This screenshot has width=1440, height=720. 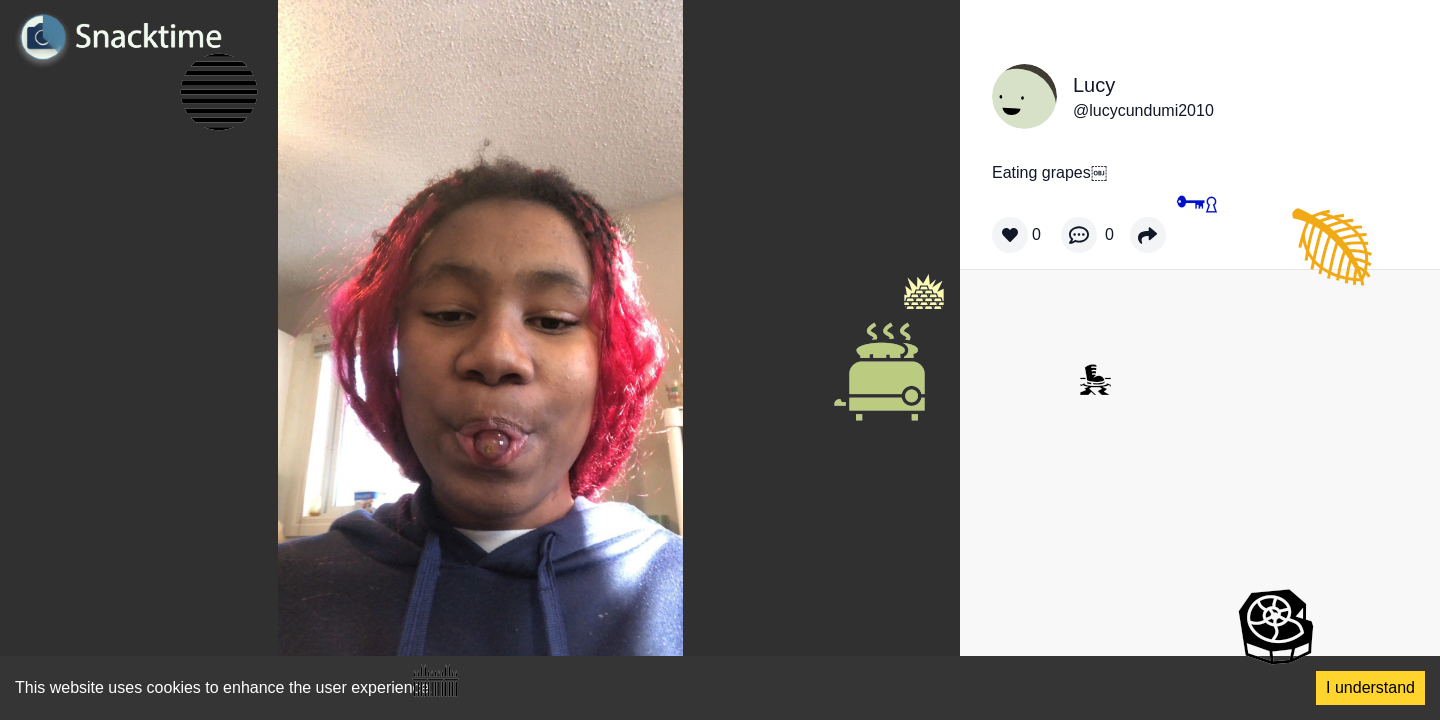 What do you see at coordinates (1095, 379) in the screenshot?
I see `activate ground slam ability` at bounding box center [1095, 379].